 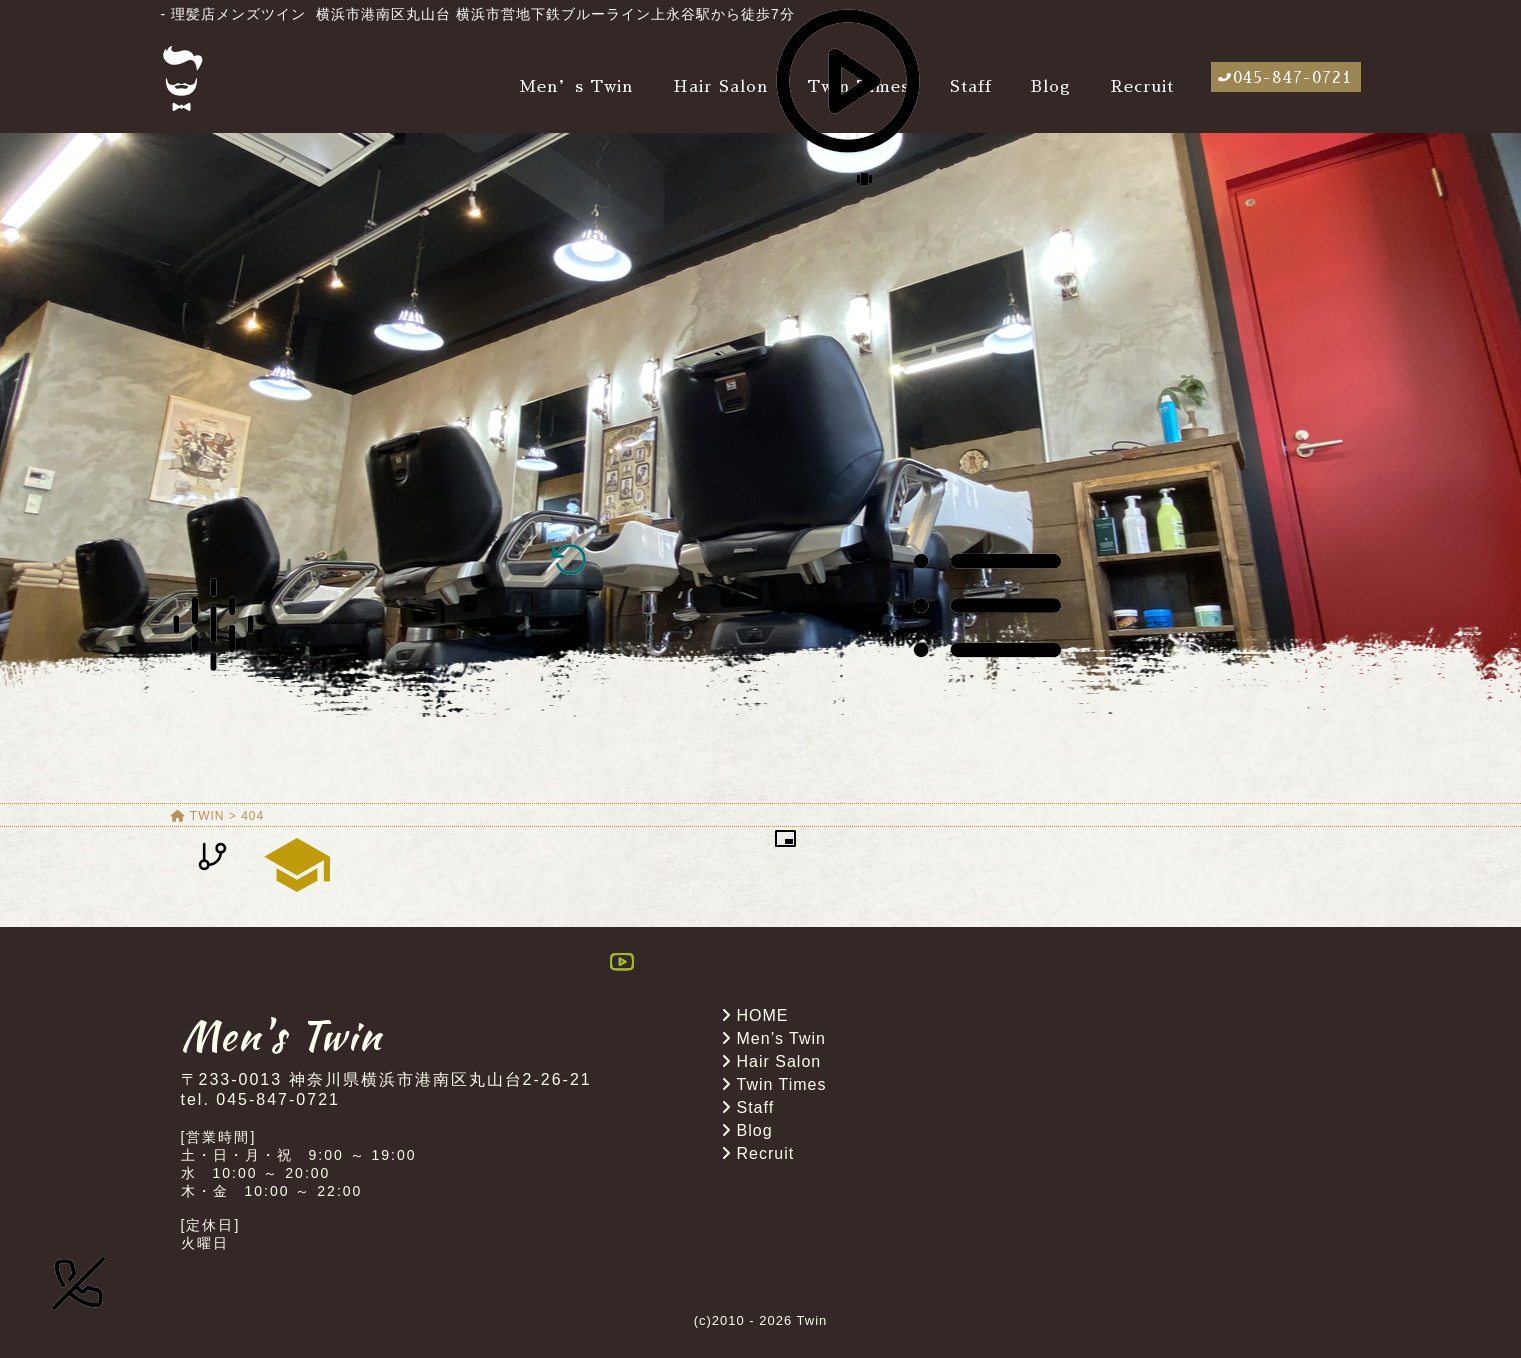 I want to click on view repository branches, so click(x=212, y=856).